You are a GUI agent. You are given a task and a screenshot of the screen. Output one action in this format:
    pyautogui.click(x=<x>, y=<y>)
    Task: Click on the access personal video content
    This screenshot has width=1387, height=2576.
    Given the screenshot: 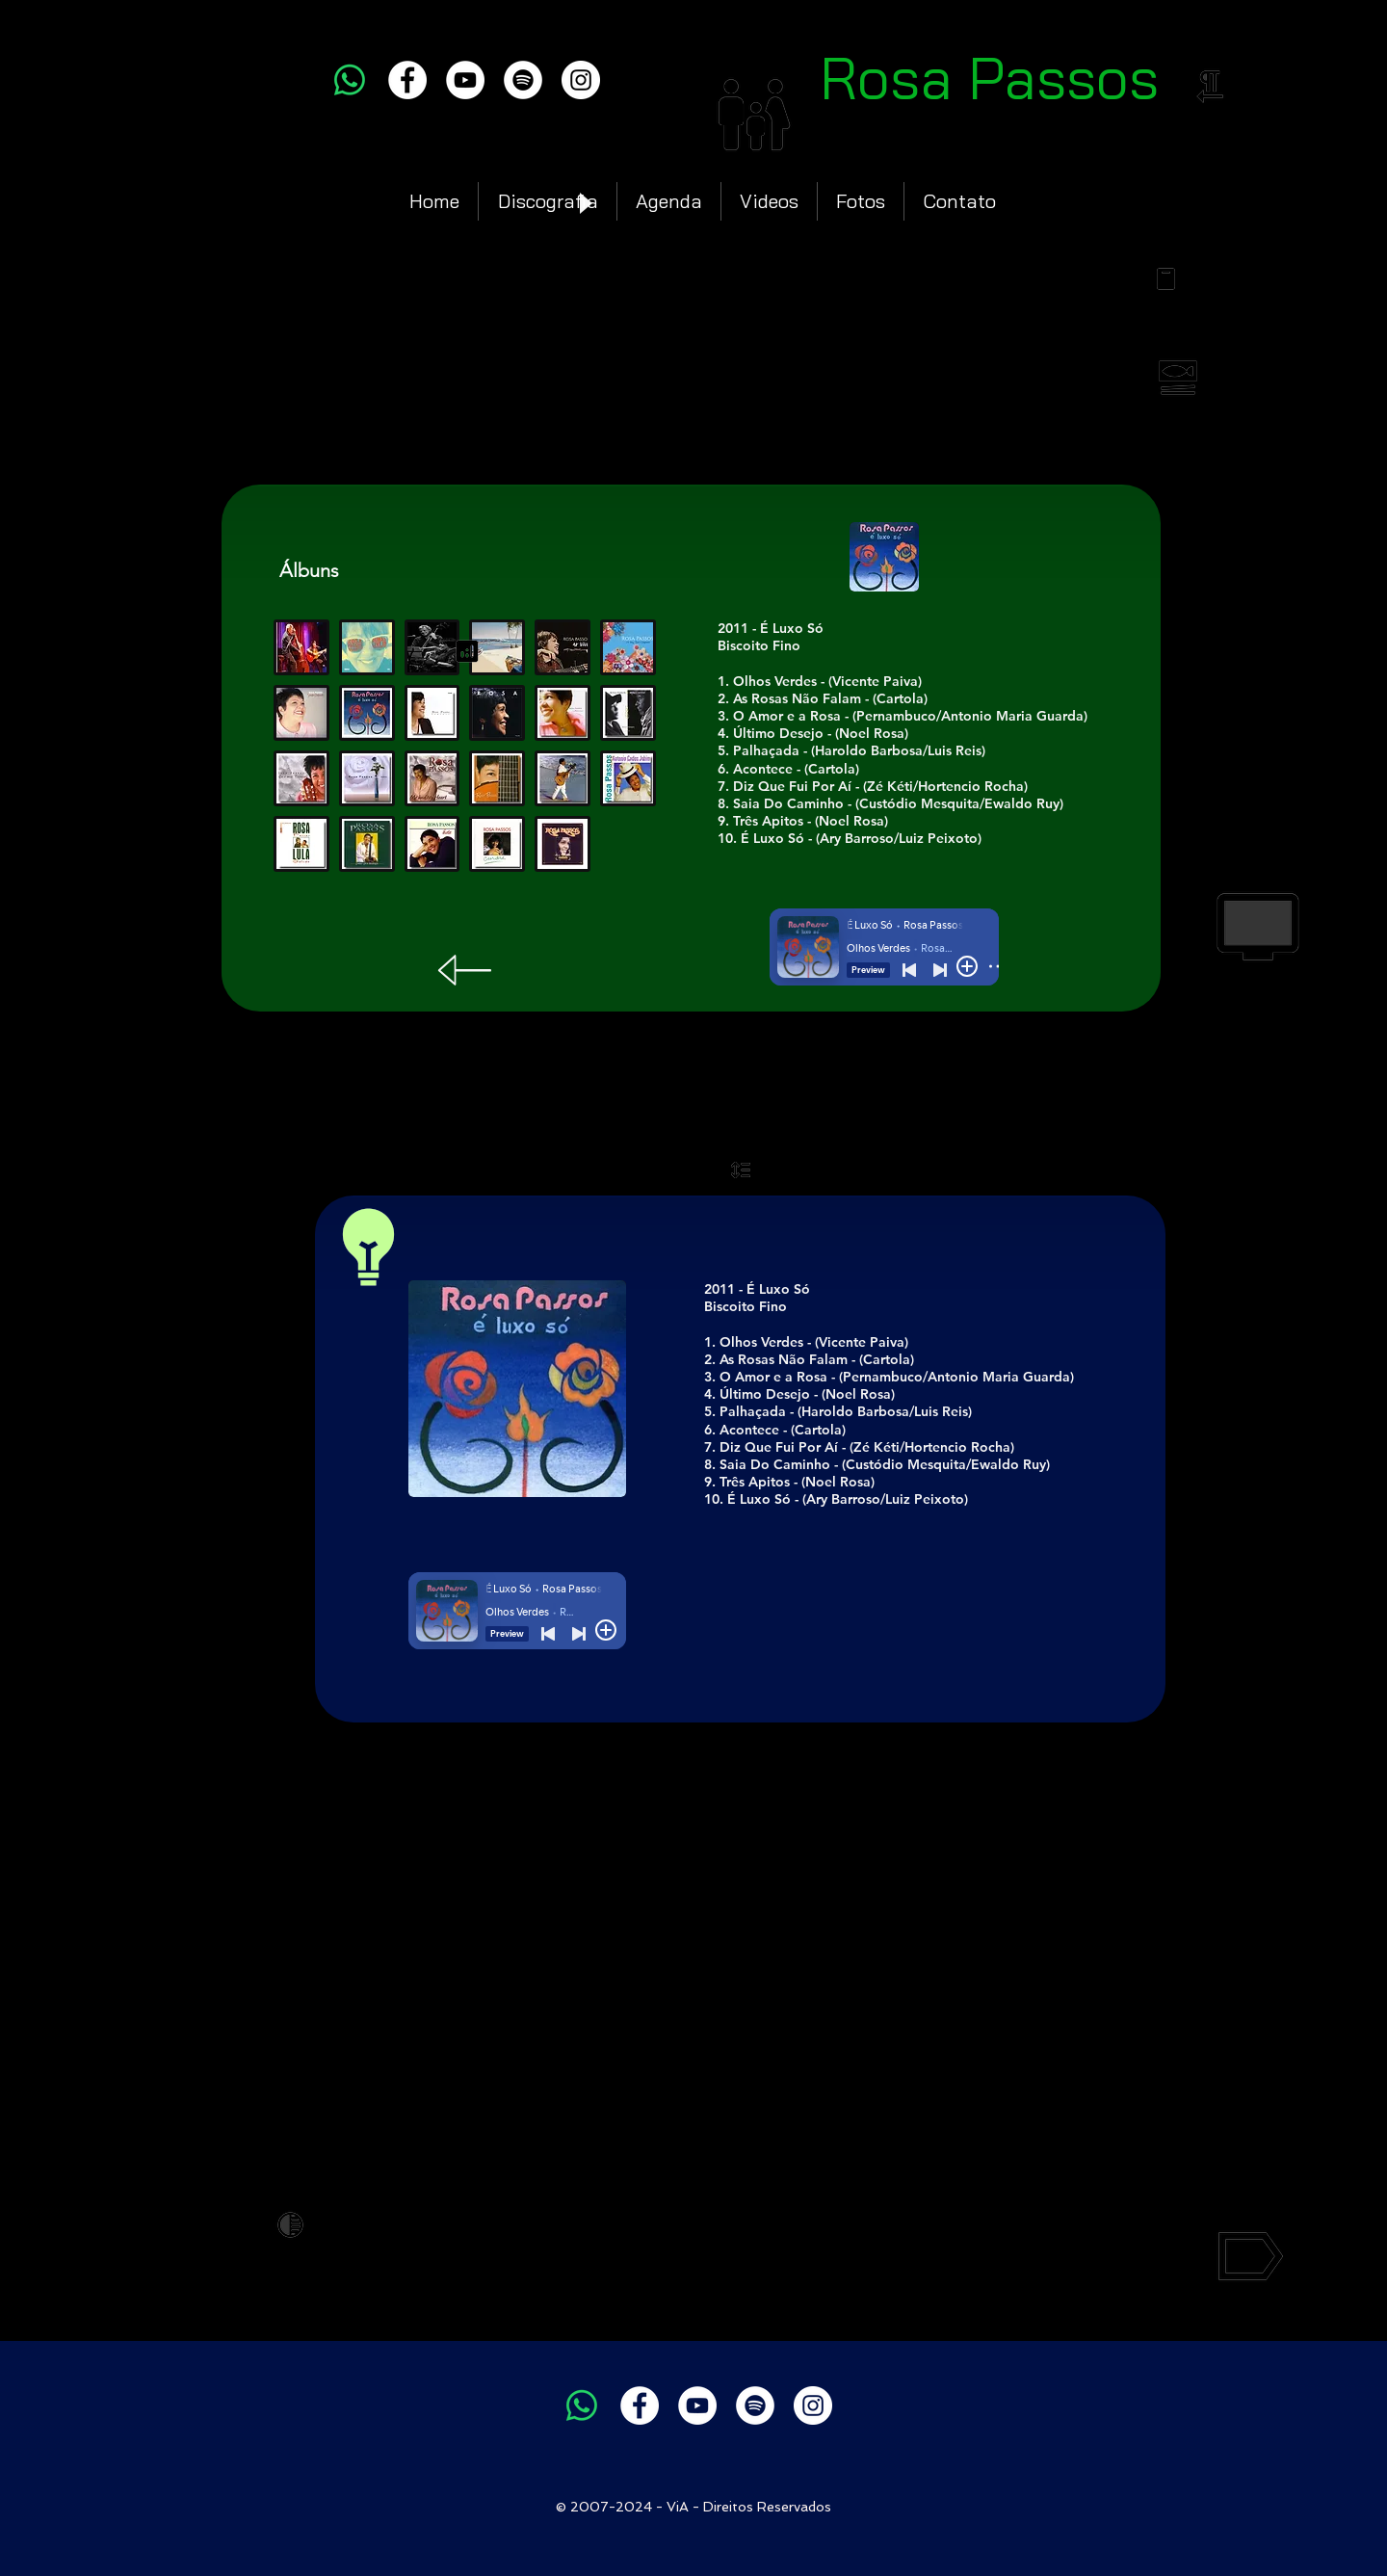 What is the action you would take?
    pyautogui.click(x=1258, y=927)
    